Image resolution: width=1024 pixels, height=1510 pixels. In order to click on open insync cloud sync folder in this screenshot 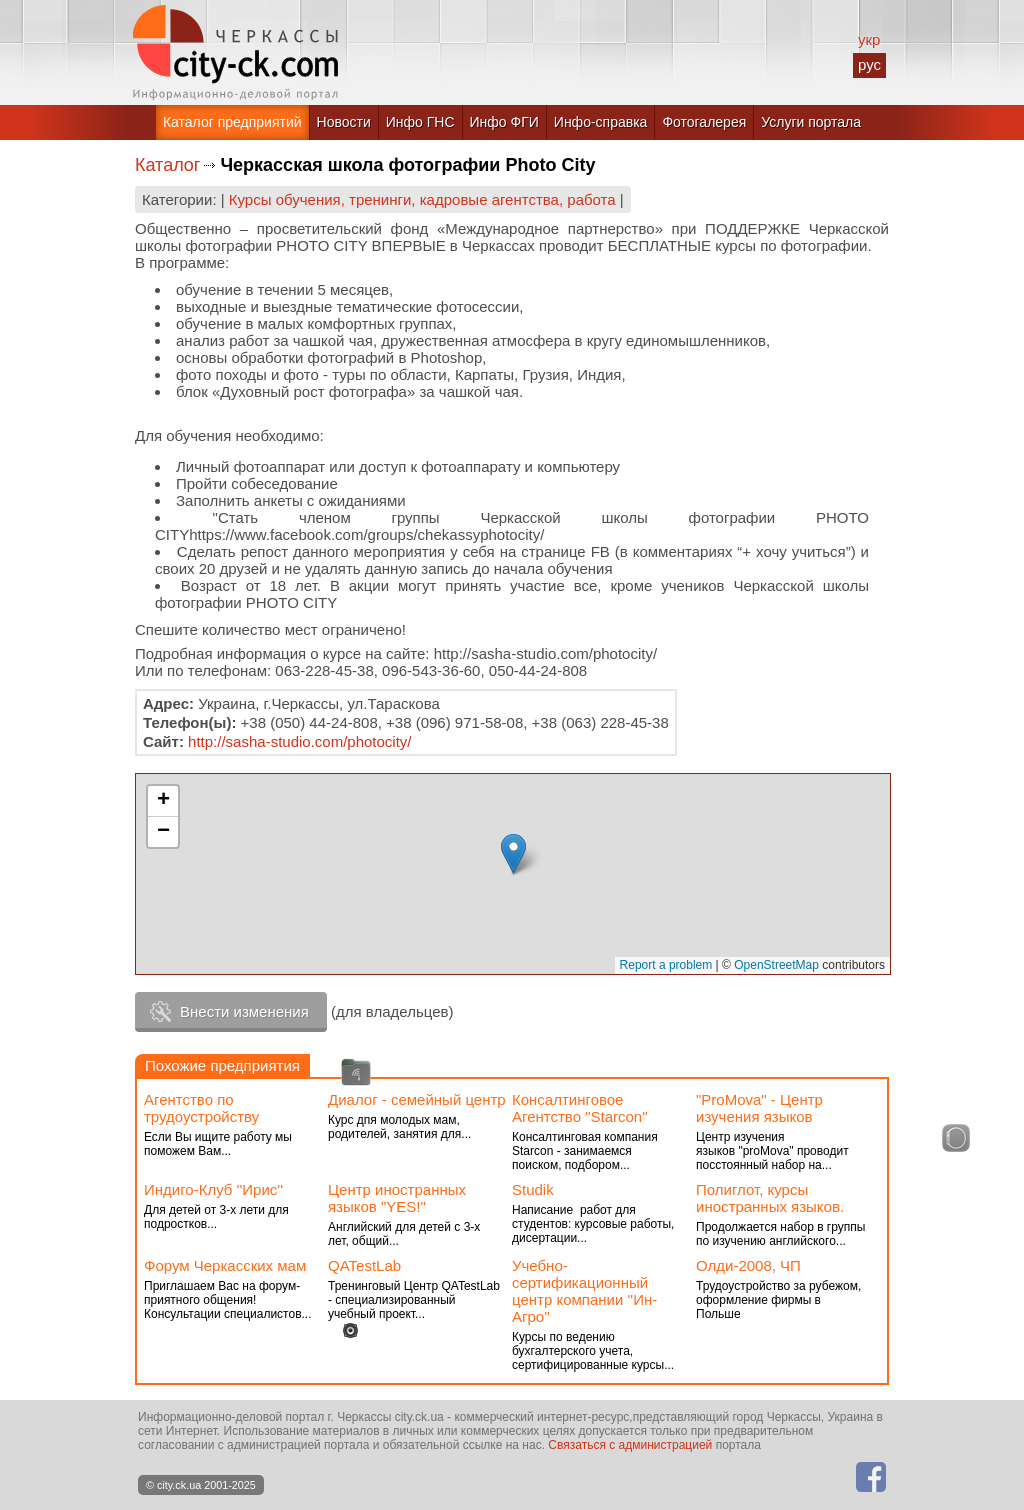, I will do `click(356, 1072)`.